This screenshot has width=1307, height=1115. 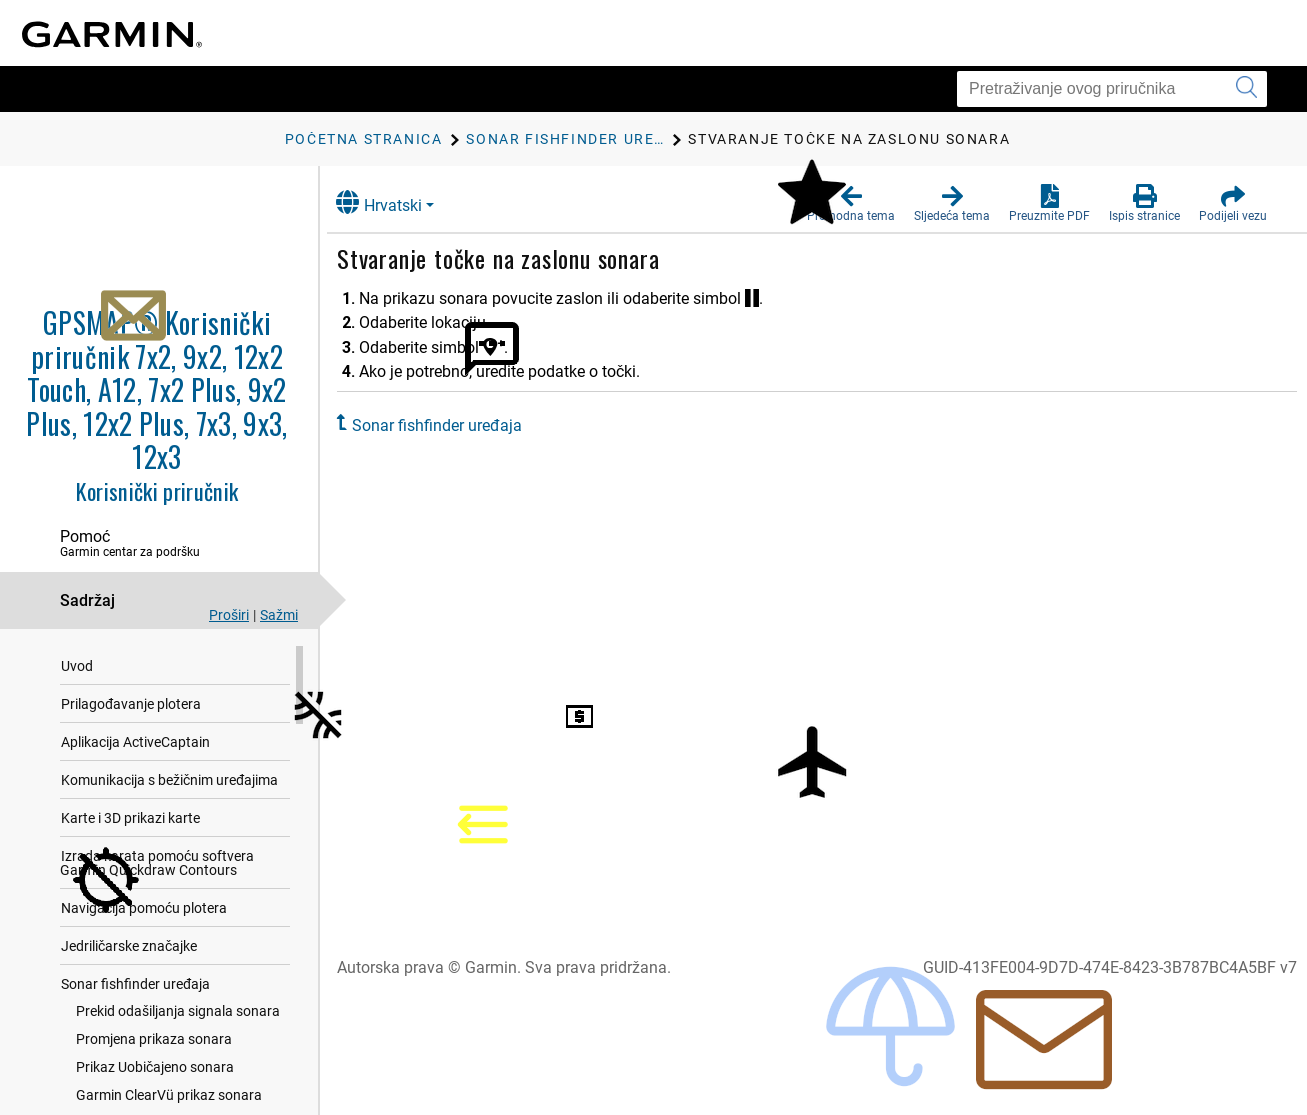 What do you see at coordinates (814, 762) in the screenshot?
I see `access flight booking or travel options` at bounding box center [814, 762].